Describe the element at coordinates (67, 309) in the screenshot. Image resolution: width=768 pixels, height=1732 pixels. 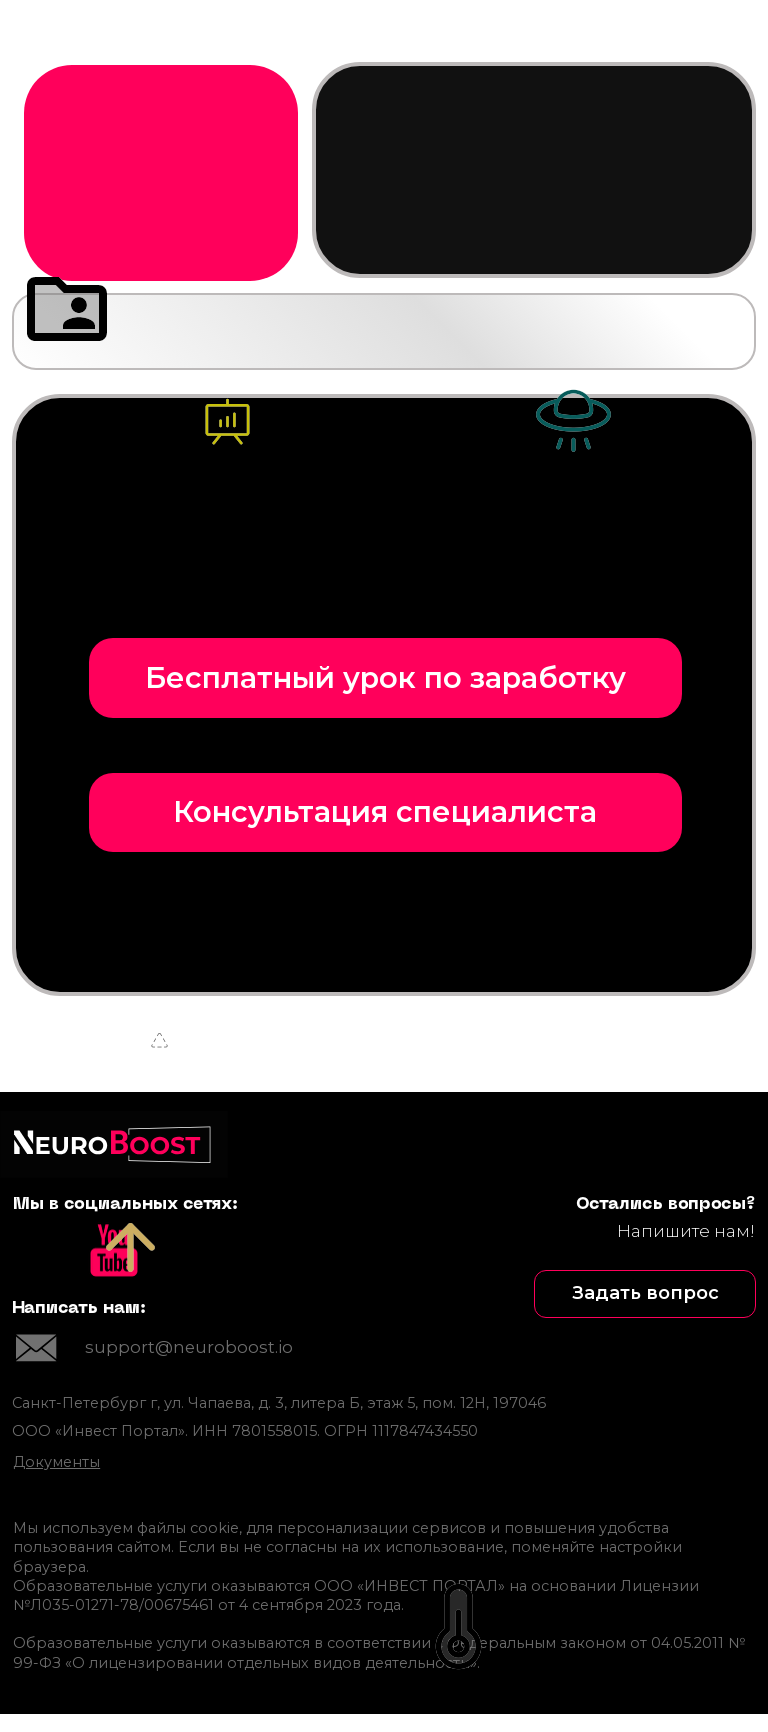
I see `access shared folder contents` at that location.